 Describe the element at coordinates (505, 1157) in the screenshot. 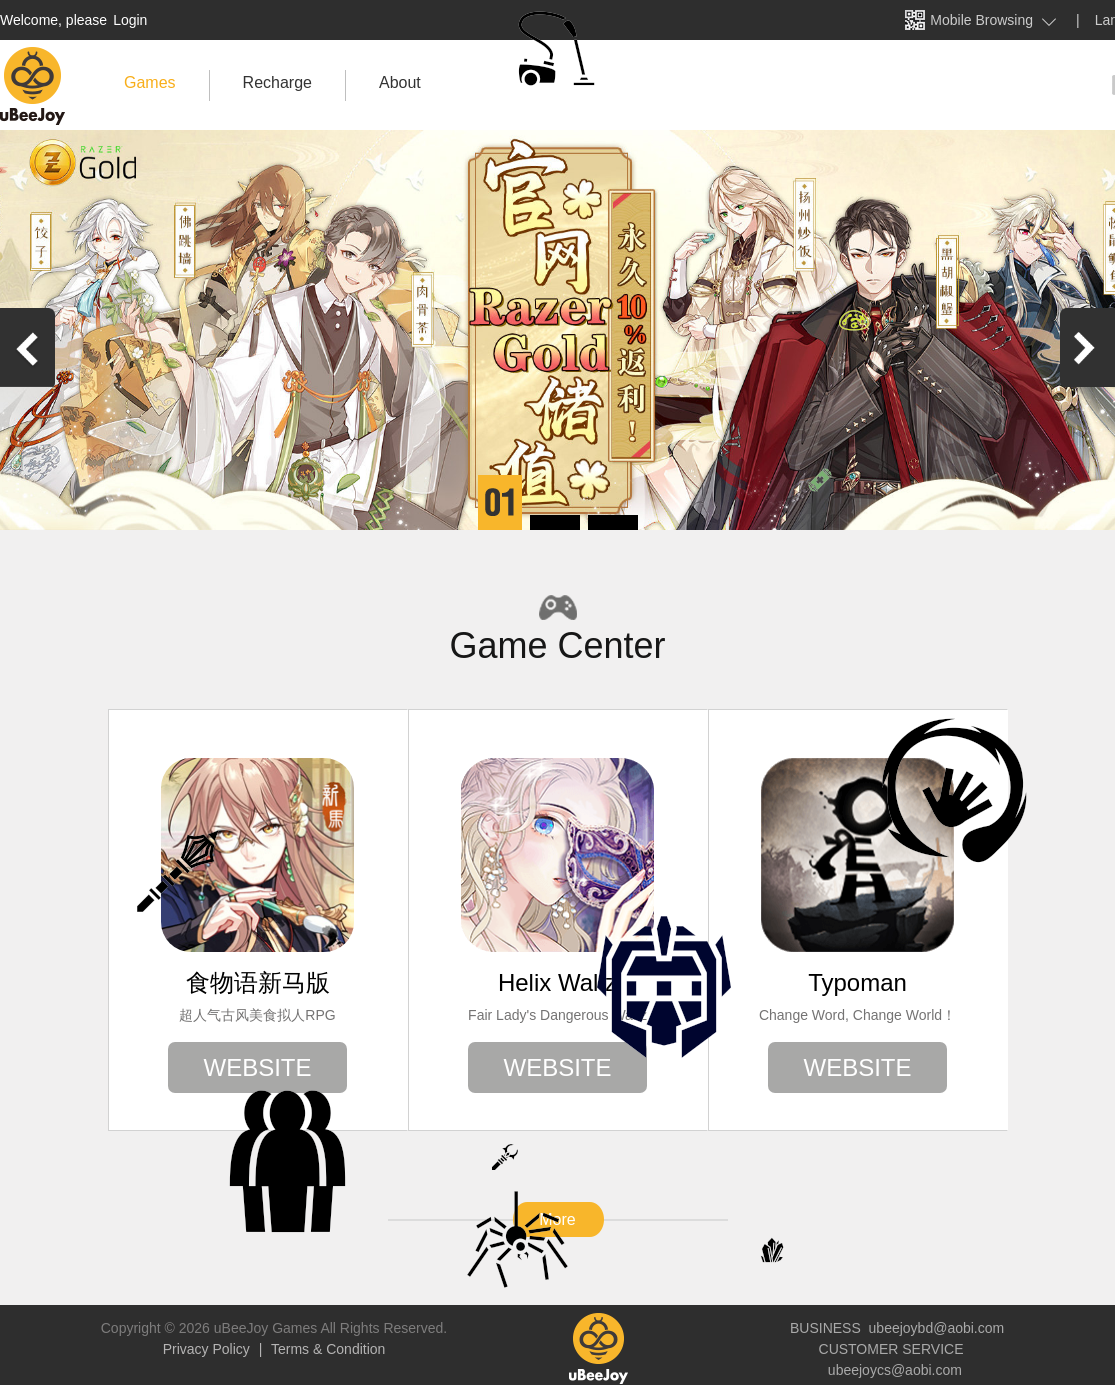

I see `cast a lunar or night-themed spell` at that location.